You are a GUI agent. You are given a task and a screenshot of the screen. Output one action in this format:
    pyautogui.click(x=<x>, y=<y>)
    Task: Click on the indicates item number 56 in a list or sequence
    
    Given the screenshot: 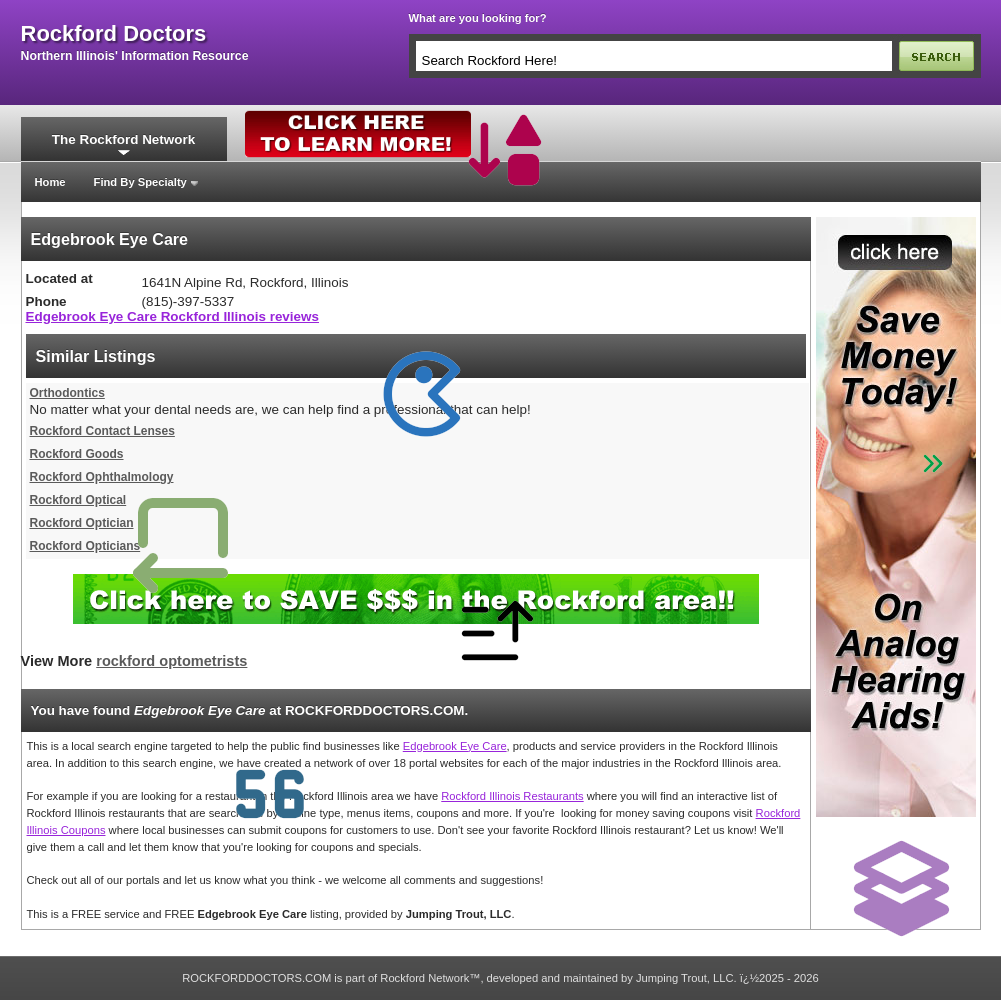 What is the action you would take?
    pyautogui.click(x=270, y=794)
    